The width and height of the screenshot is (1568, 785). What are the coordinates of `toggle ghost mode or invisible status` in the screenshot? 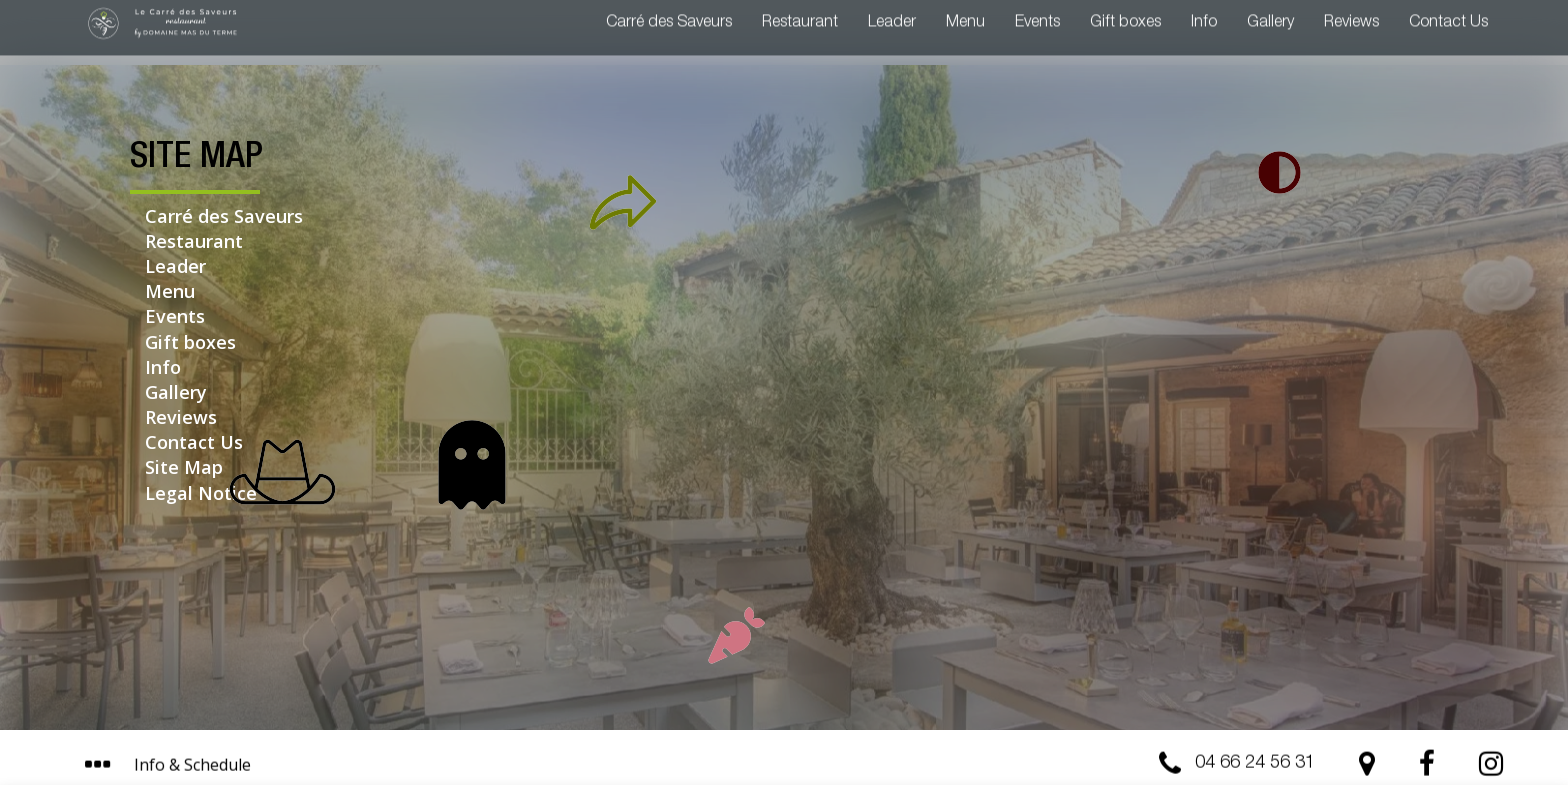 It's located at (472, 465).